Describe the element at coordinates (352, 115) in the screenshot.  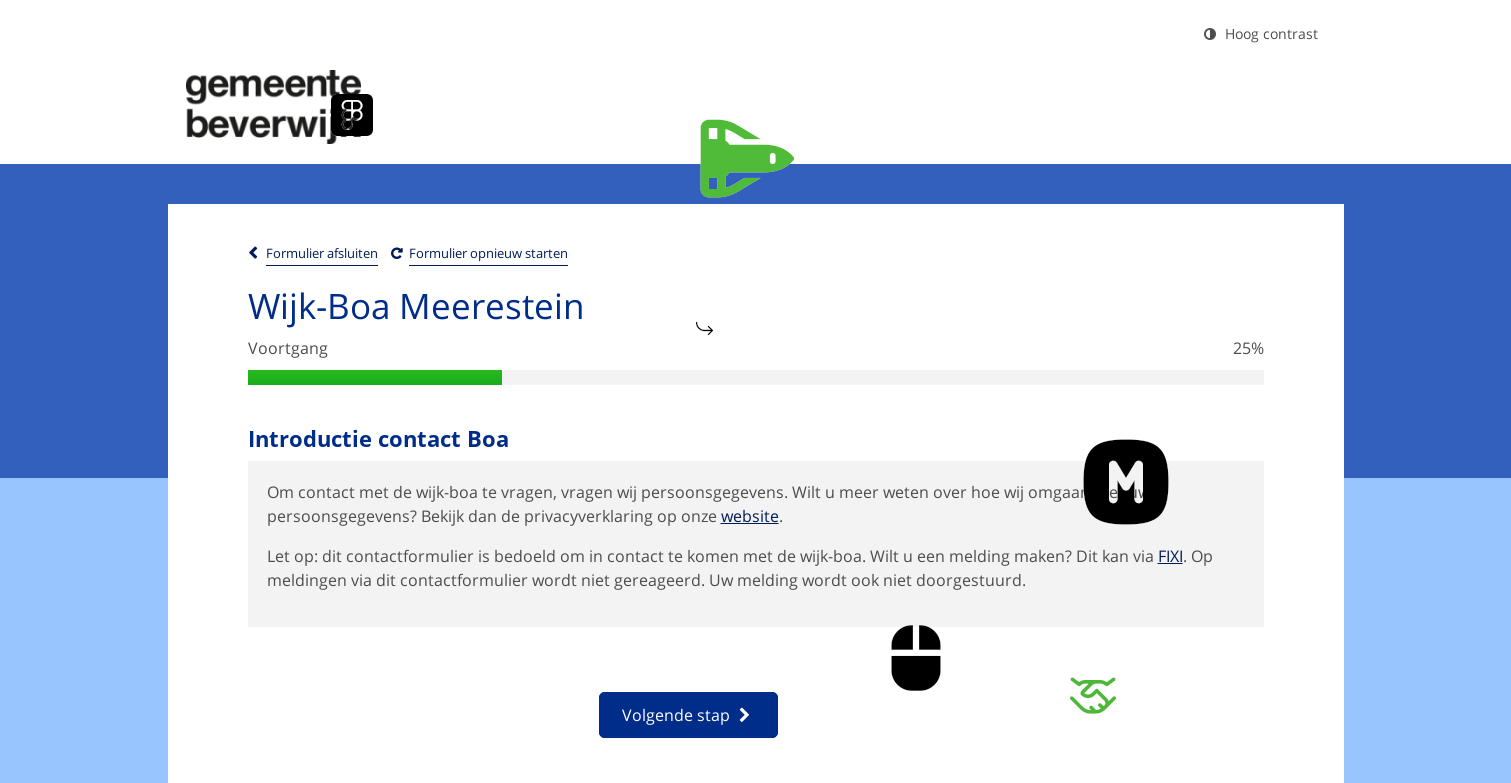
I see `open Figma design app` at that location.